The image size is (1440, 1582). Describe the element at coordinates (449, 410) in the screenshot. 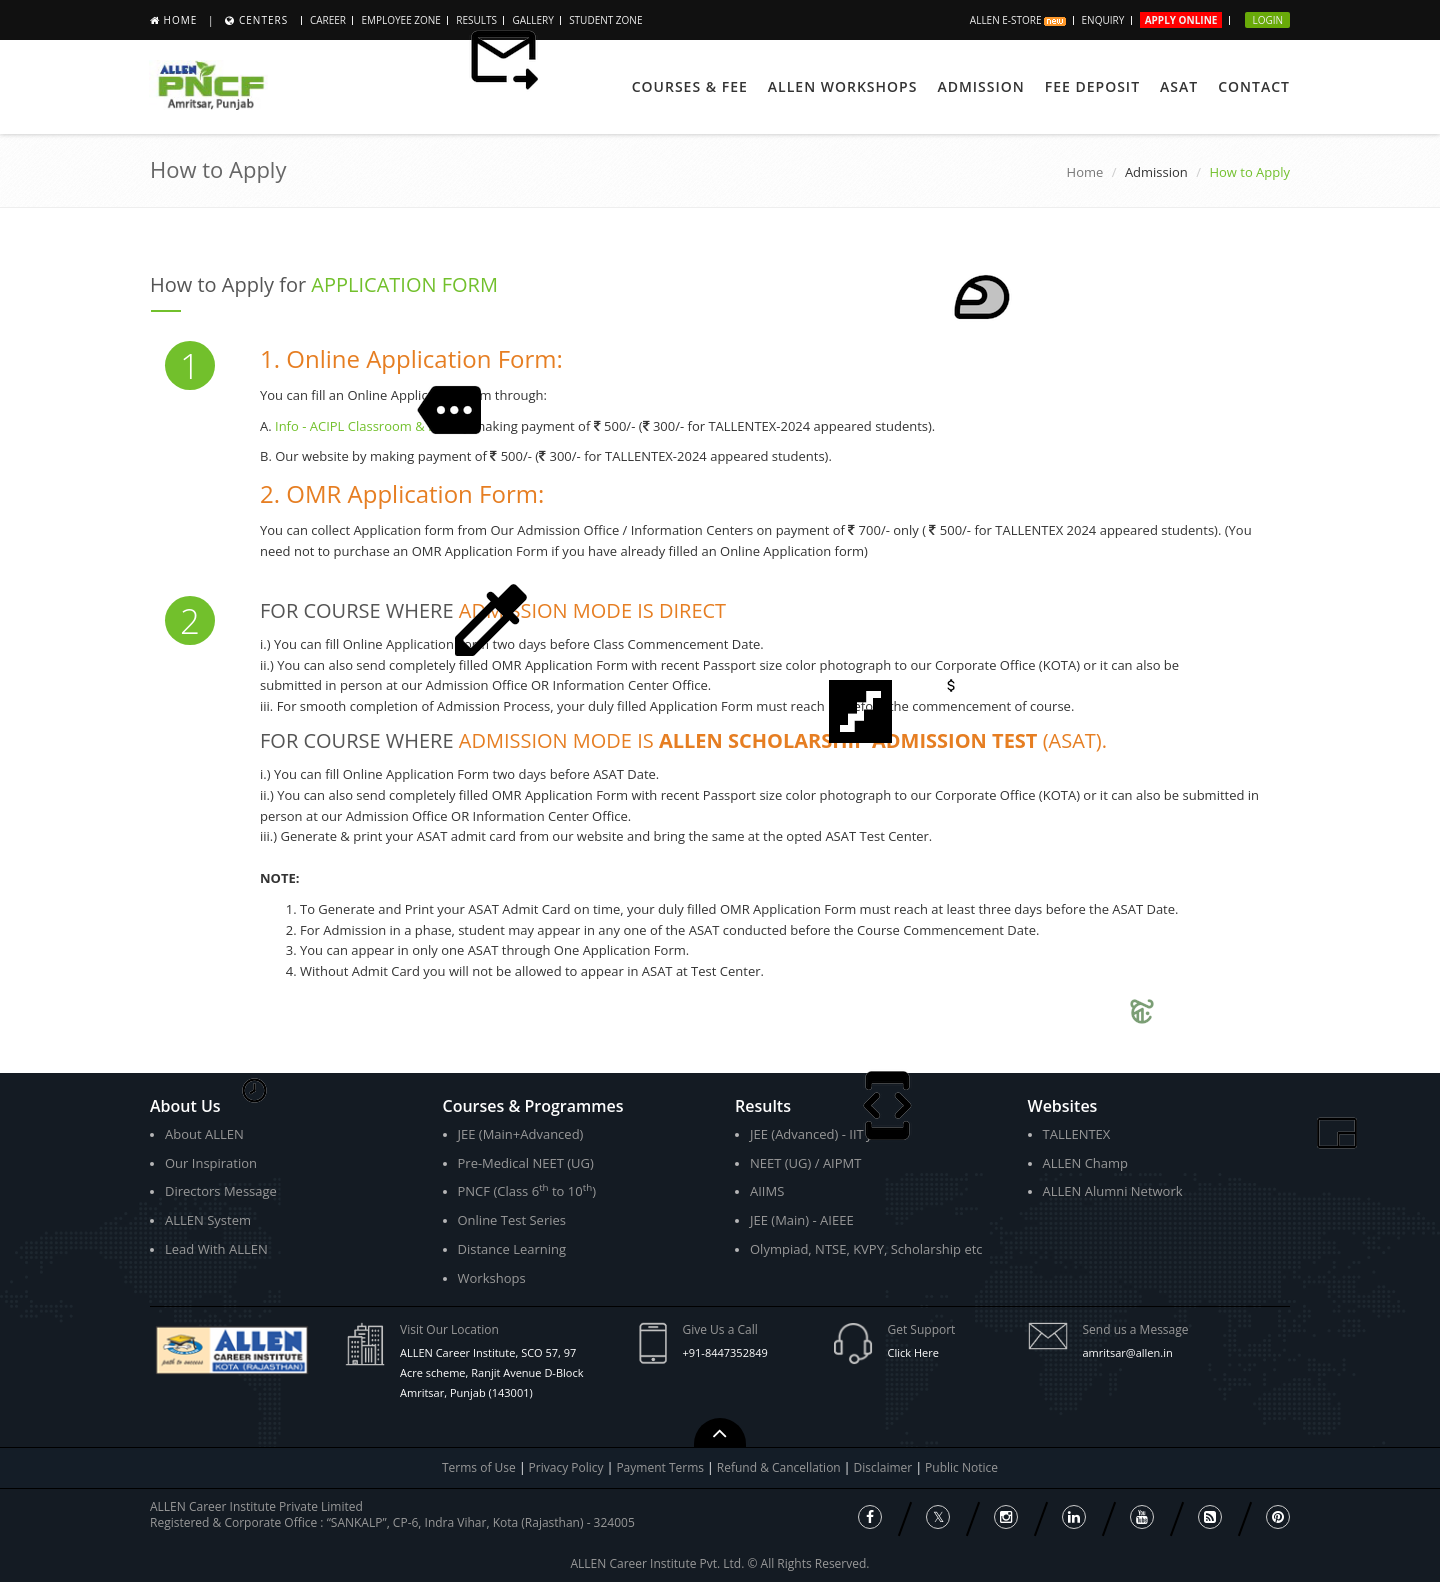

I see `view more notifications` at that location.